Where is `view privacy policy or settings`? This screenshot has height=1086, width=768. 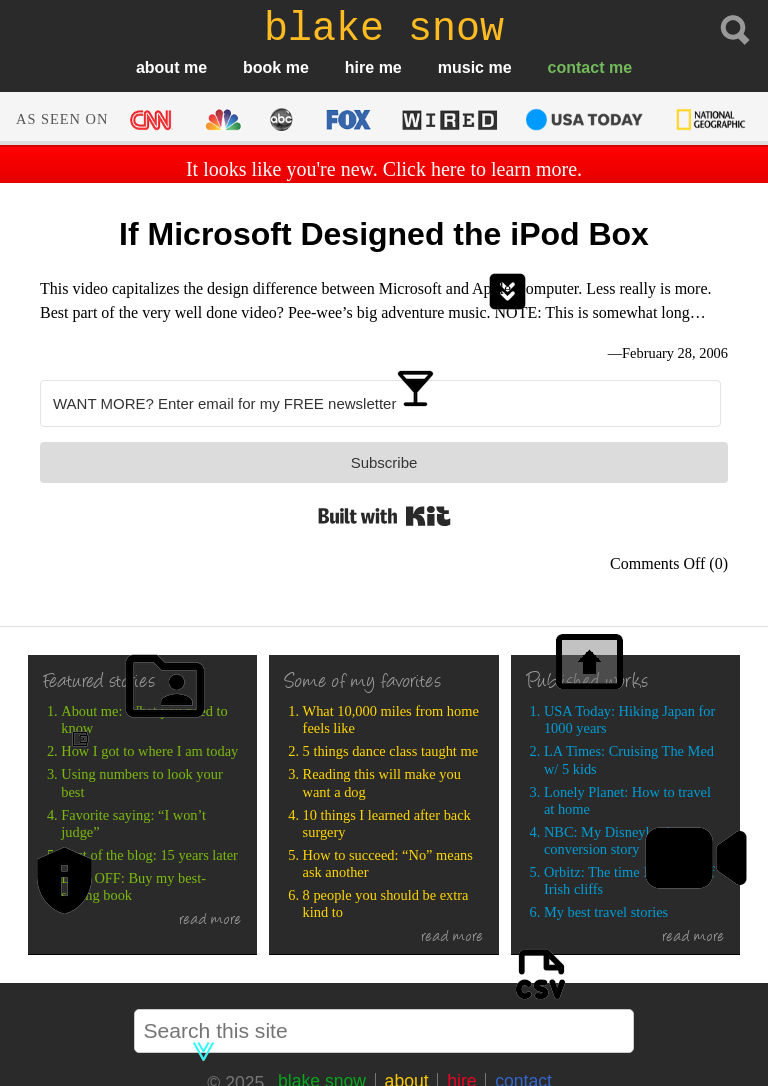 view privacy policy or settings is located at coordinates (64, 880).